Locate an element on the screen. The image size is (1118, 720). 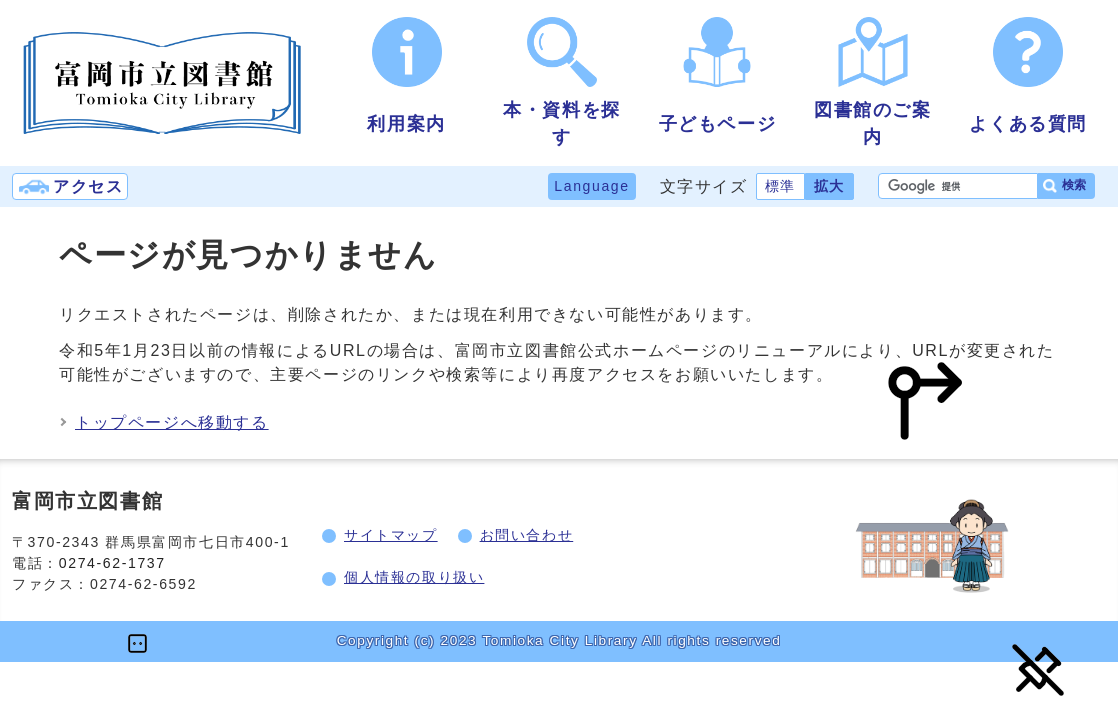
take the right exit at the roundabout is located at coordinates (921, 403).